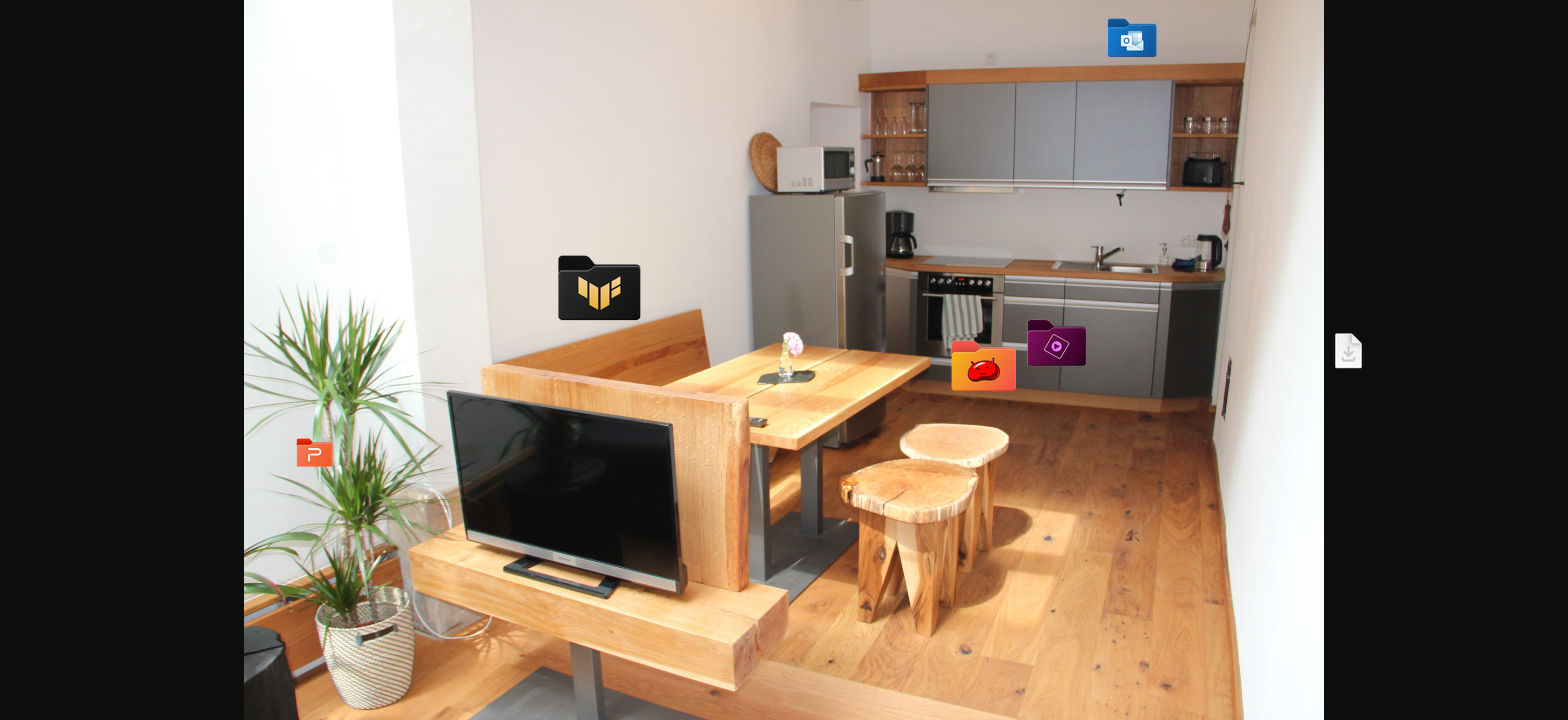  I want to click on open folder containing WPS presentation files, so click(314, 453).